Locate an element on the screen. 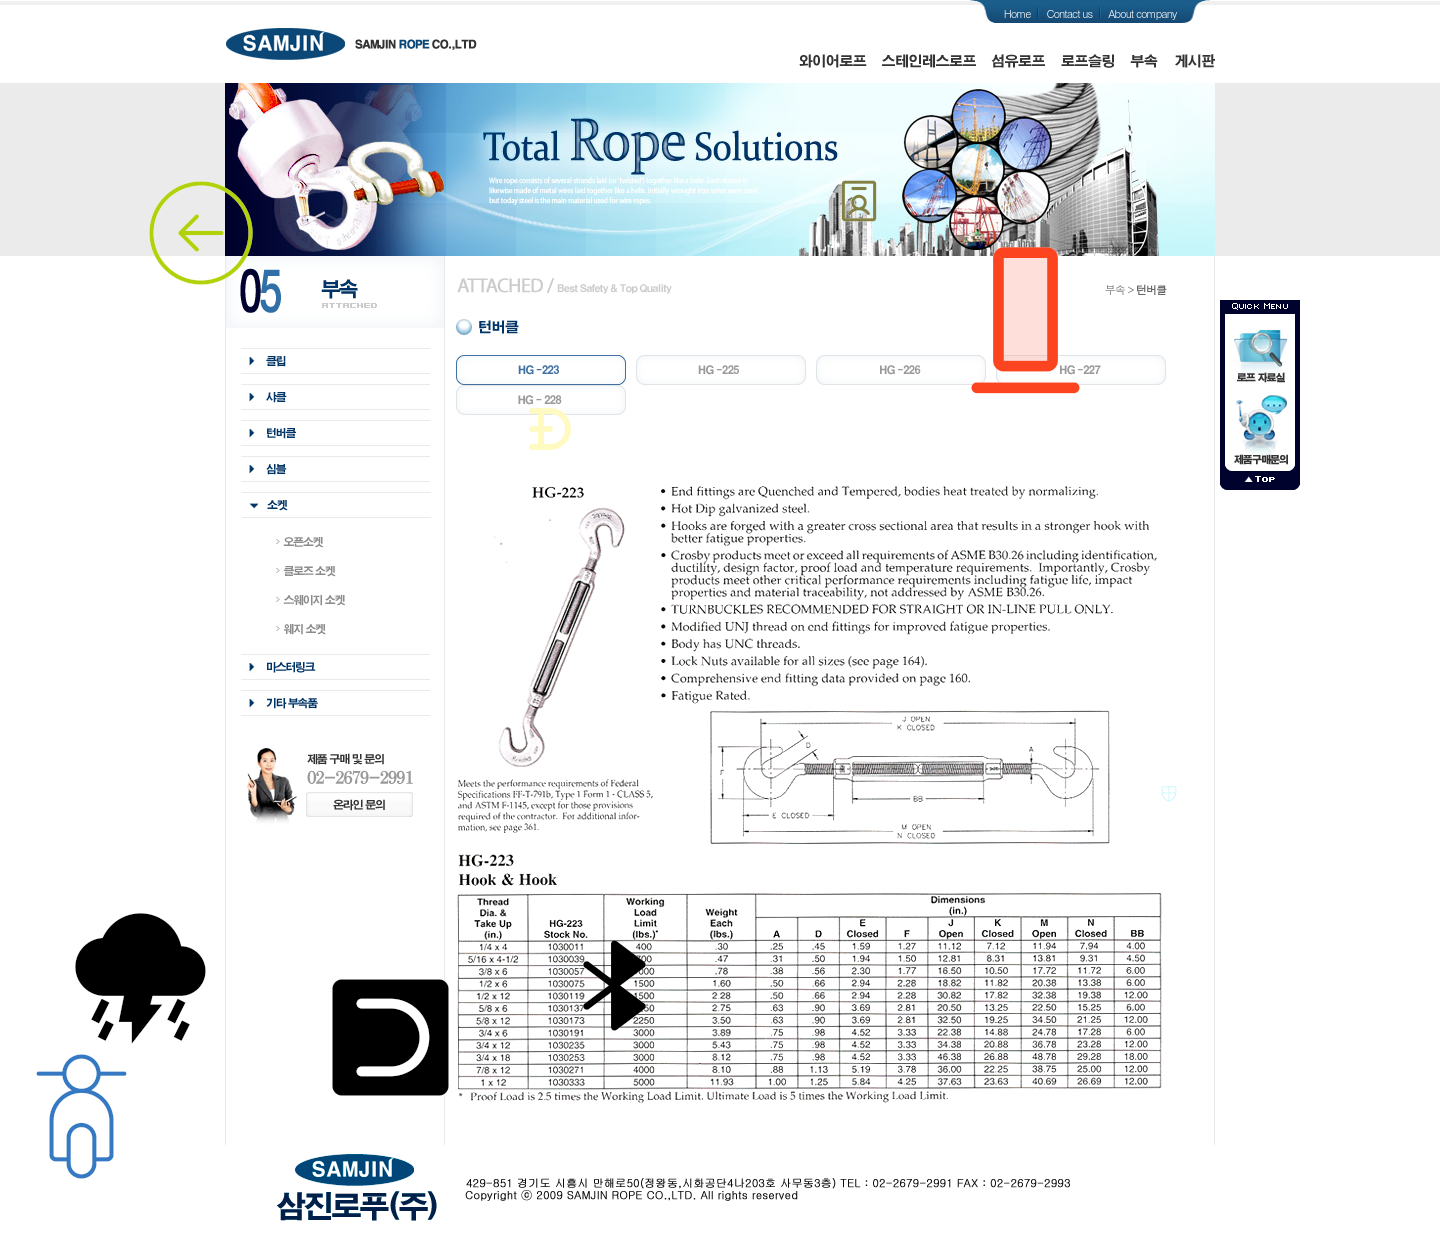 This screenshot has height=1245, width=1440. align object to bottom edge is located at coordinates (1025, 317).